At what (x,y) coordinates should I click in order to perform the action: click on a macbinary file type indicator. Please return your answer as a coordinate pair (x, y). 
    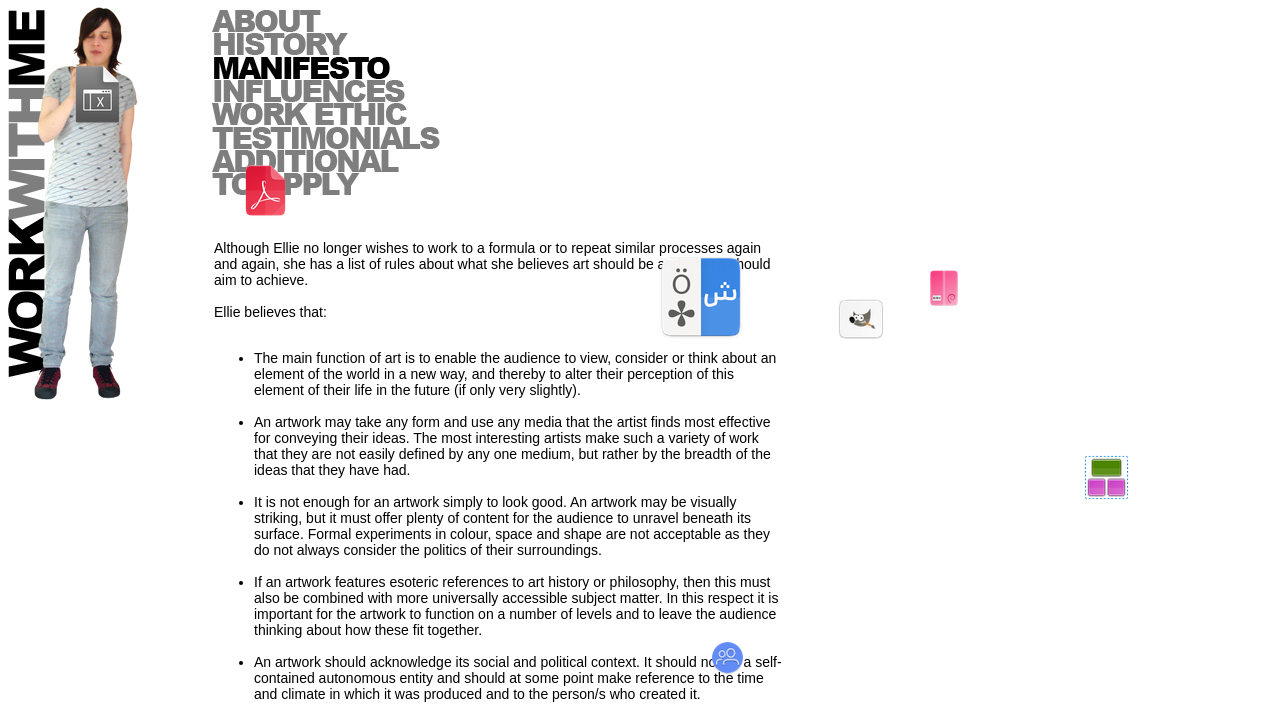
    Looking at the image, I should click on (97, 95).